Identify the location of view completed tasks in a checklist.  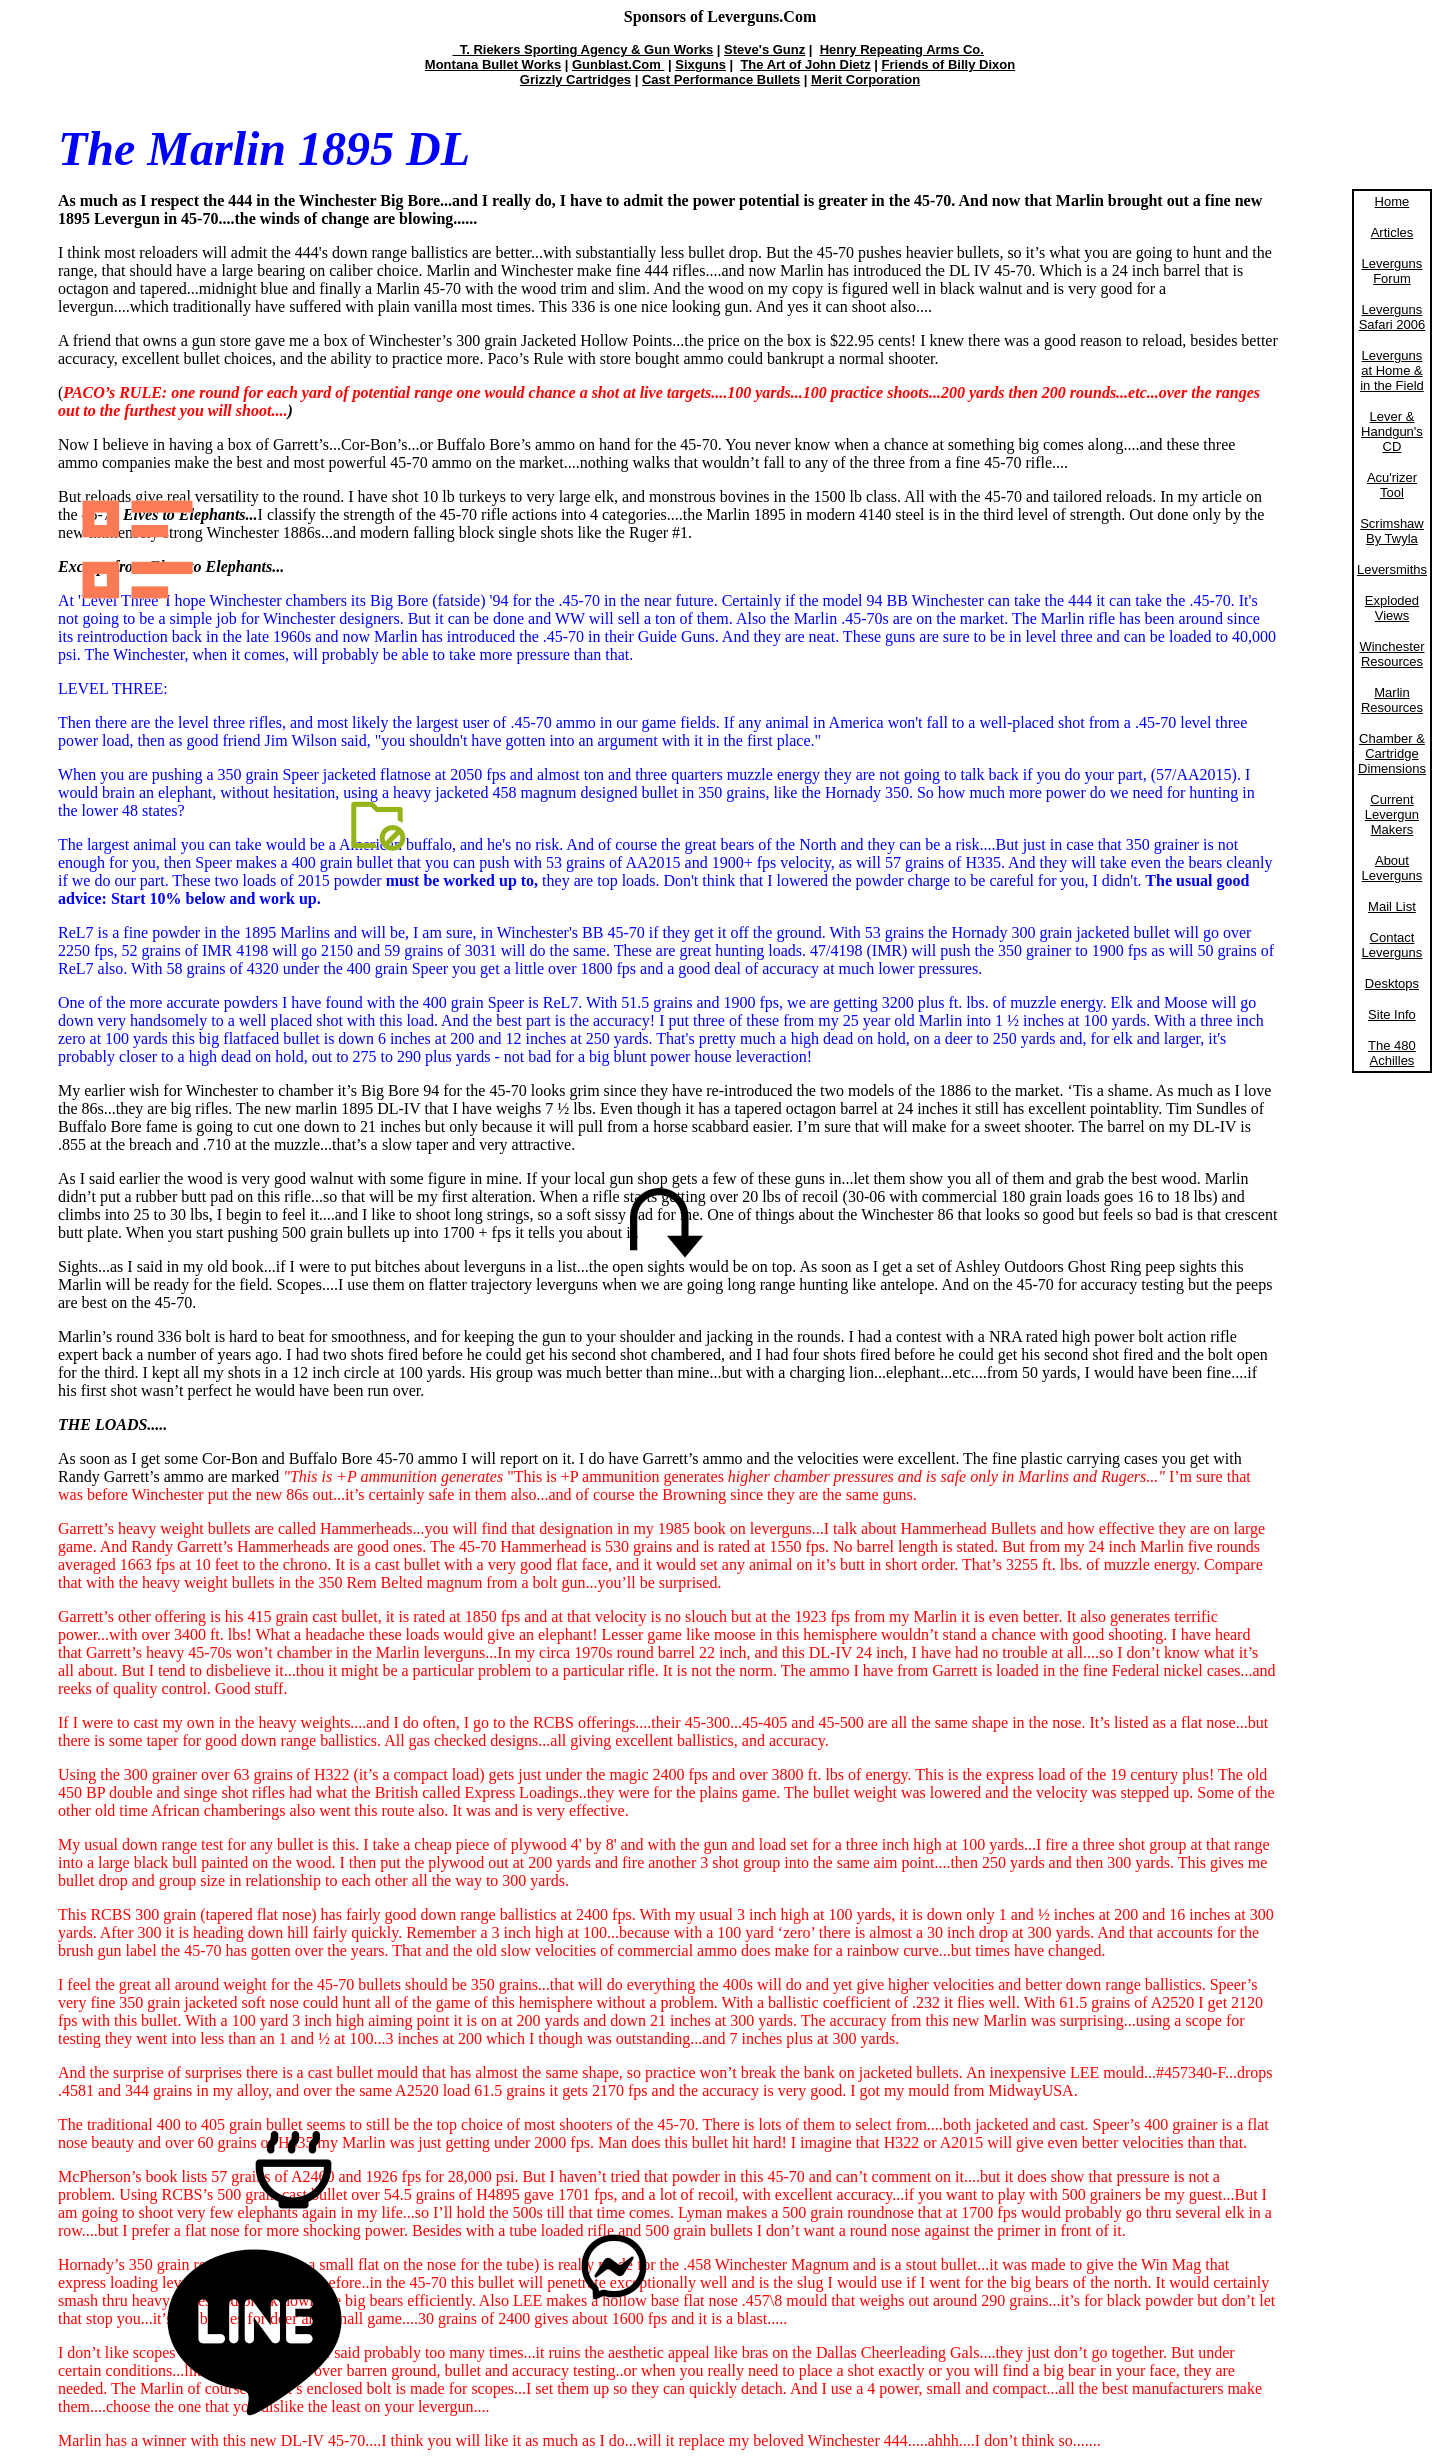
(137, 549).